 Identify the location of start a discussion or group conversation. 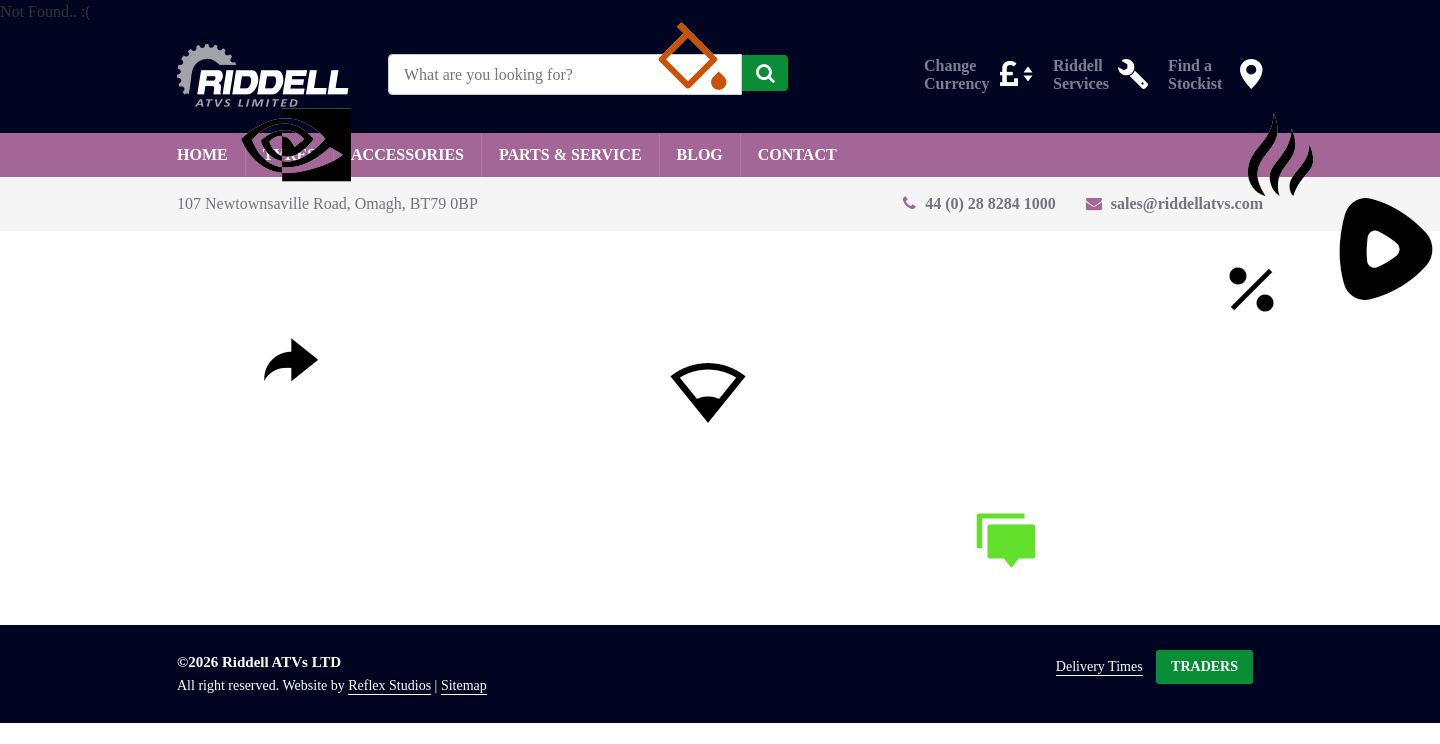
(1006, 540).